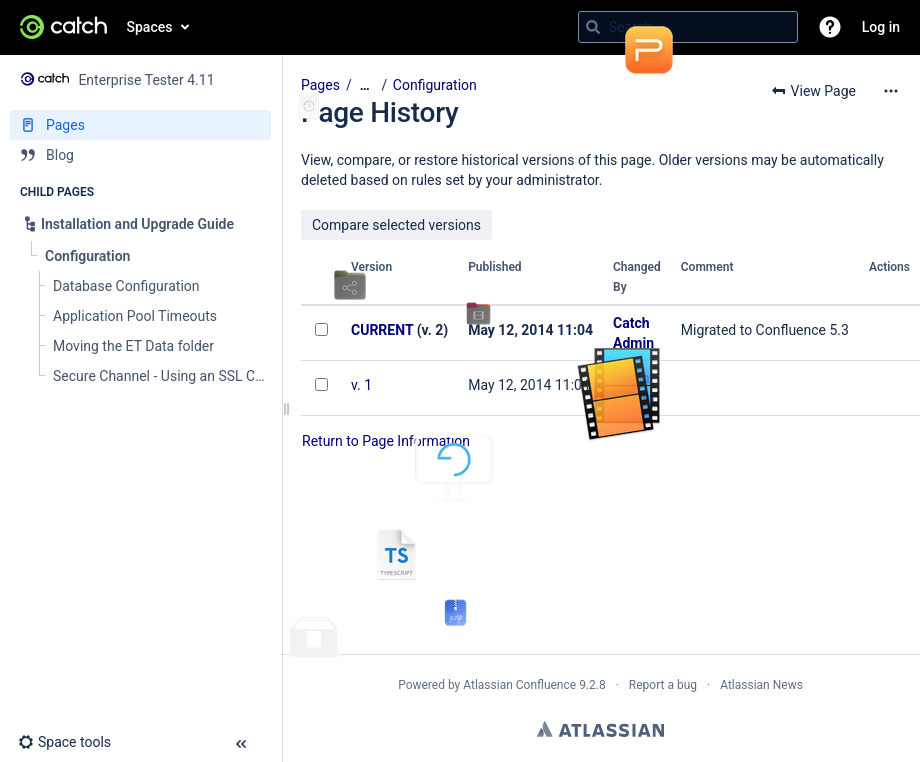 Image resolution: width=920 pixels, height=762 pixels. What do you see at coordinates (314, 631) in the screenshot?
I see `software updates are currently paused or unavailable` at bounding box center [314, 631].